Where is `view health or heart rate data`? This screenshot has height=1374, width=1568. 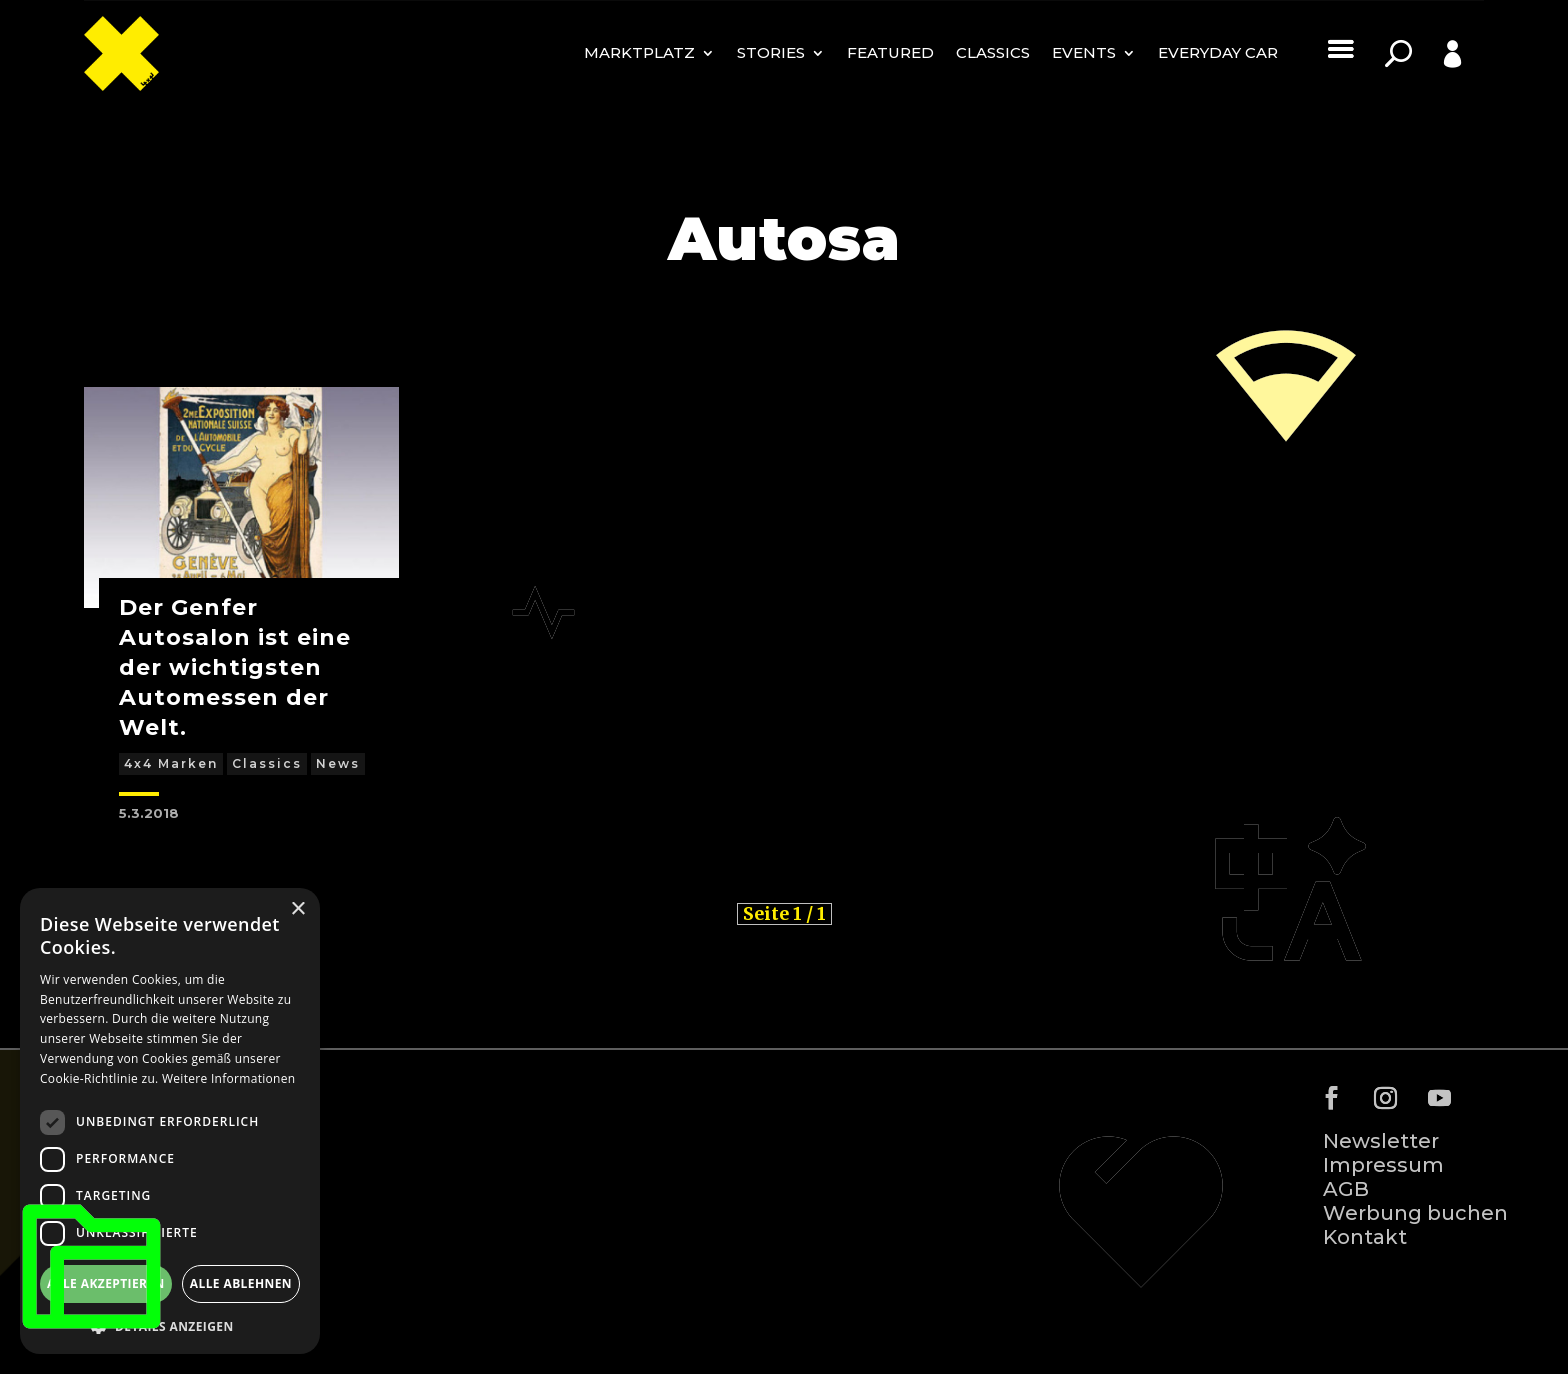
view health or heart rate data is located at coordinates (543, 612).